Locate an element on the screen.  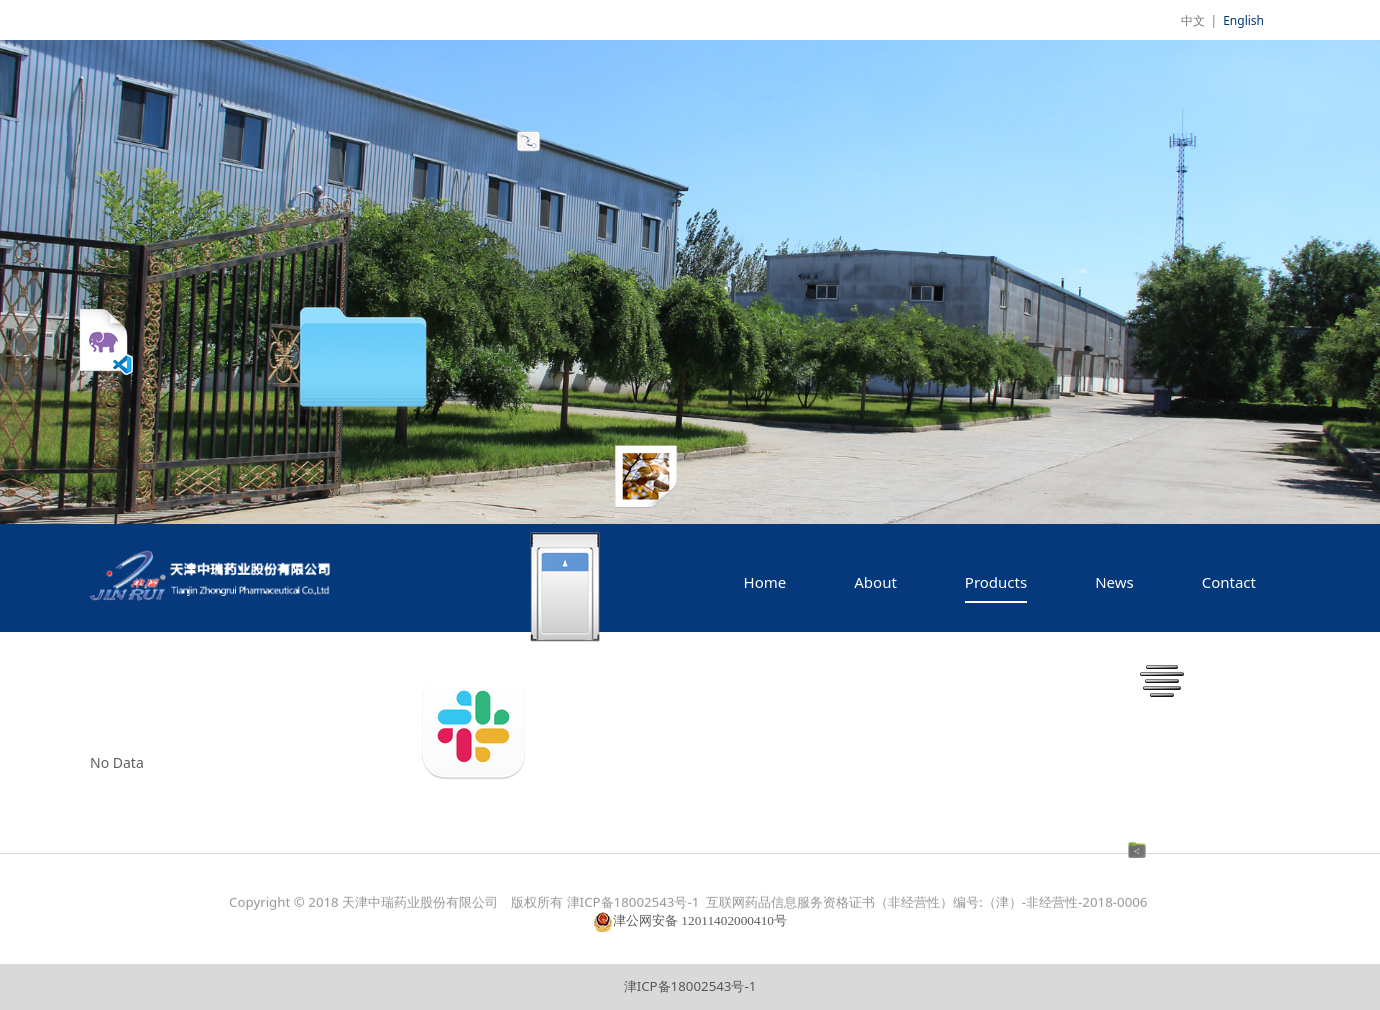
open folder to view contents is located at coordinates (363, 357).